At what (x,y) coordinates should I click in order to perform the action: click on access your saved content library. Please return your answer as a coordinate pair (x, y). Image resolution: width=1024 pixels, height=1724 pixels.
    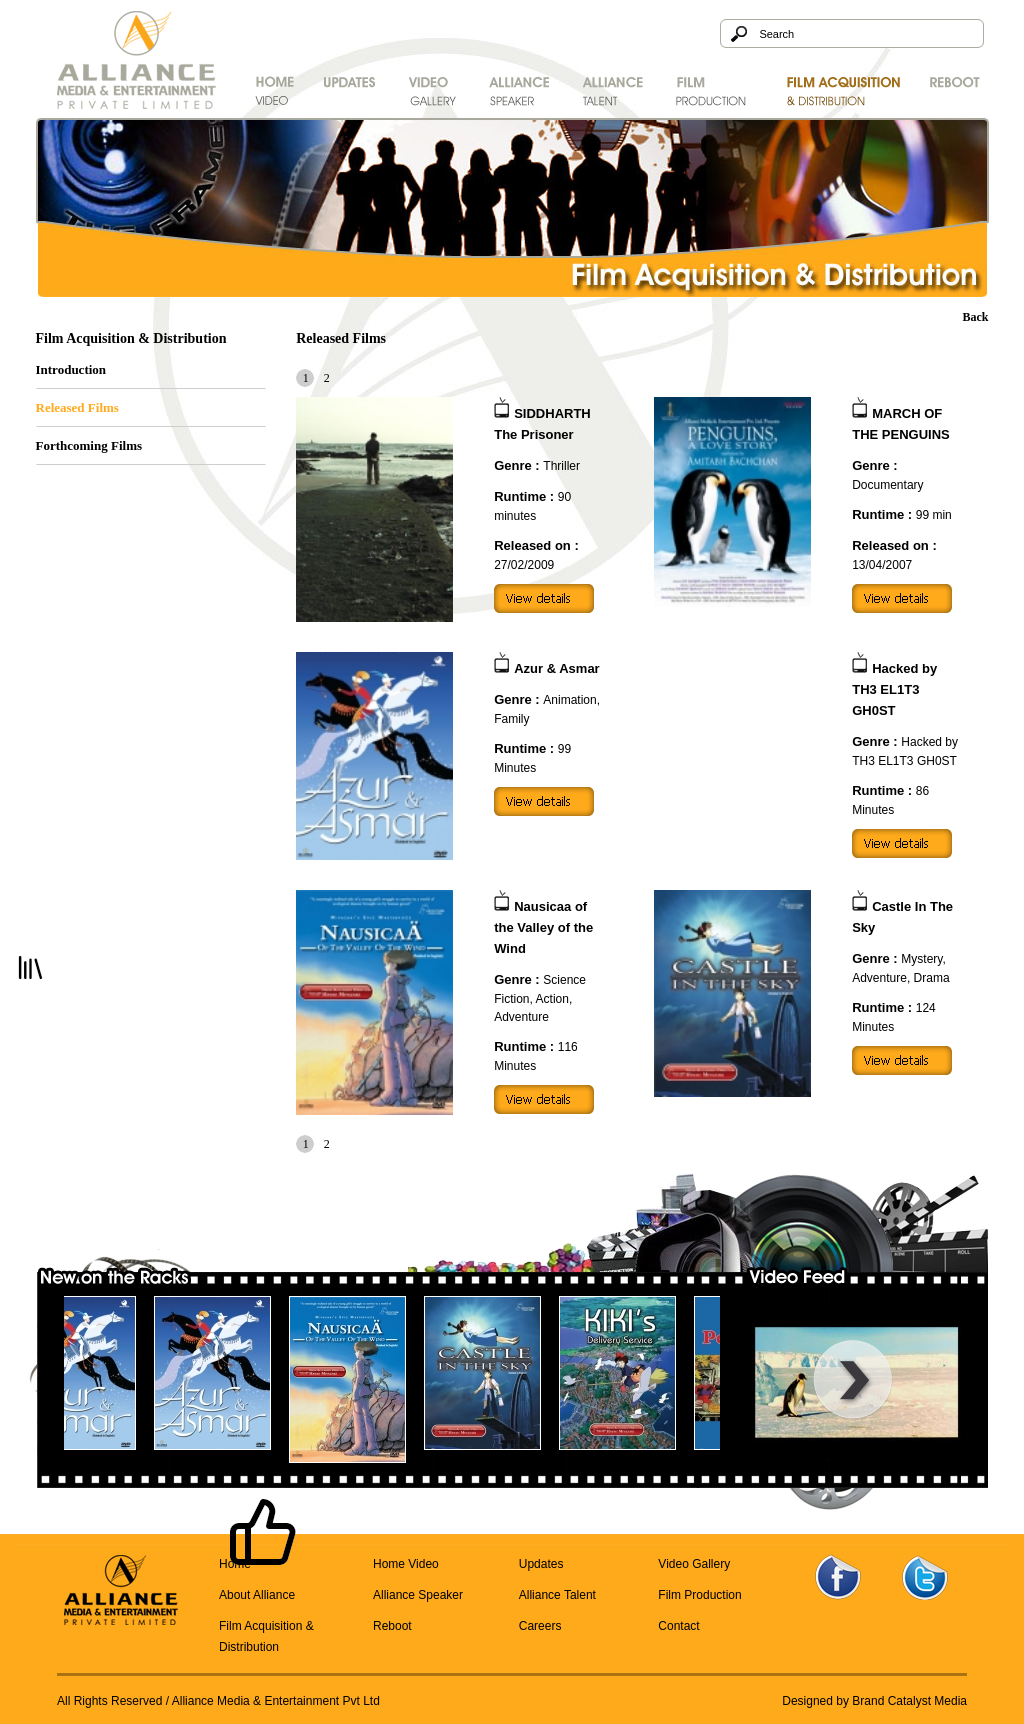
    Looking at the image, I should click on (30, 967).